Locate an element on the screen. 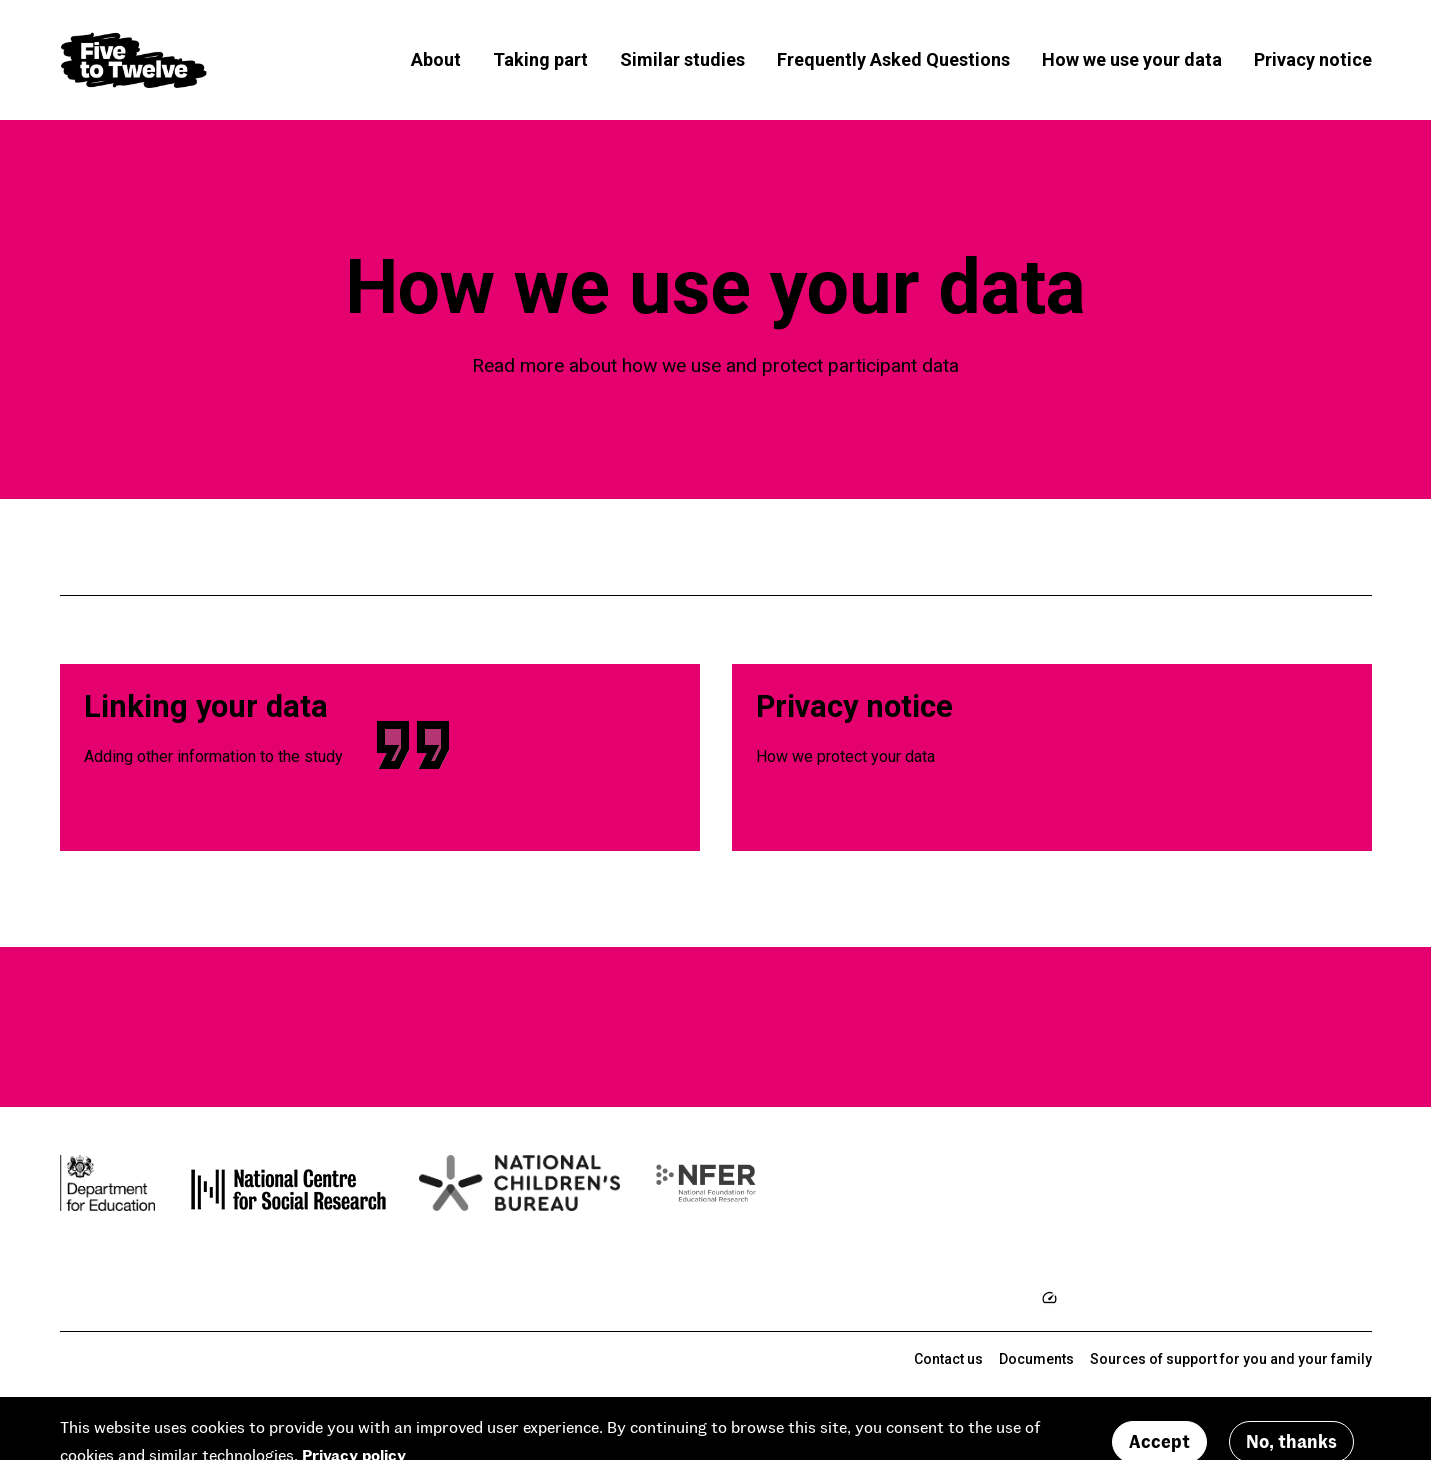 Image resolution: width=1431 pixels, height=1460 pixels. adjust playback speed is located at coordinates (1049, 1297).